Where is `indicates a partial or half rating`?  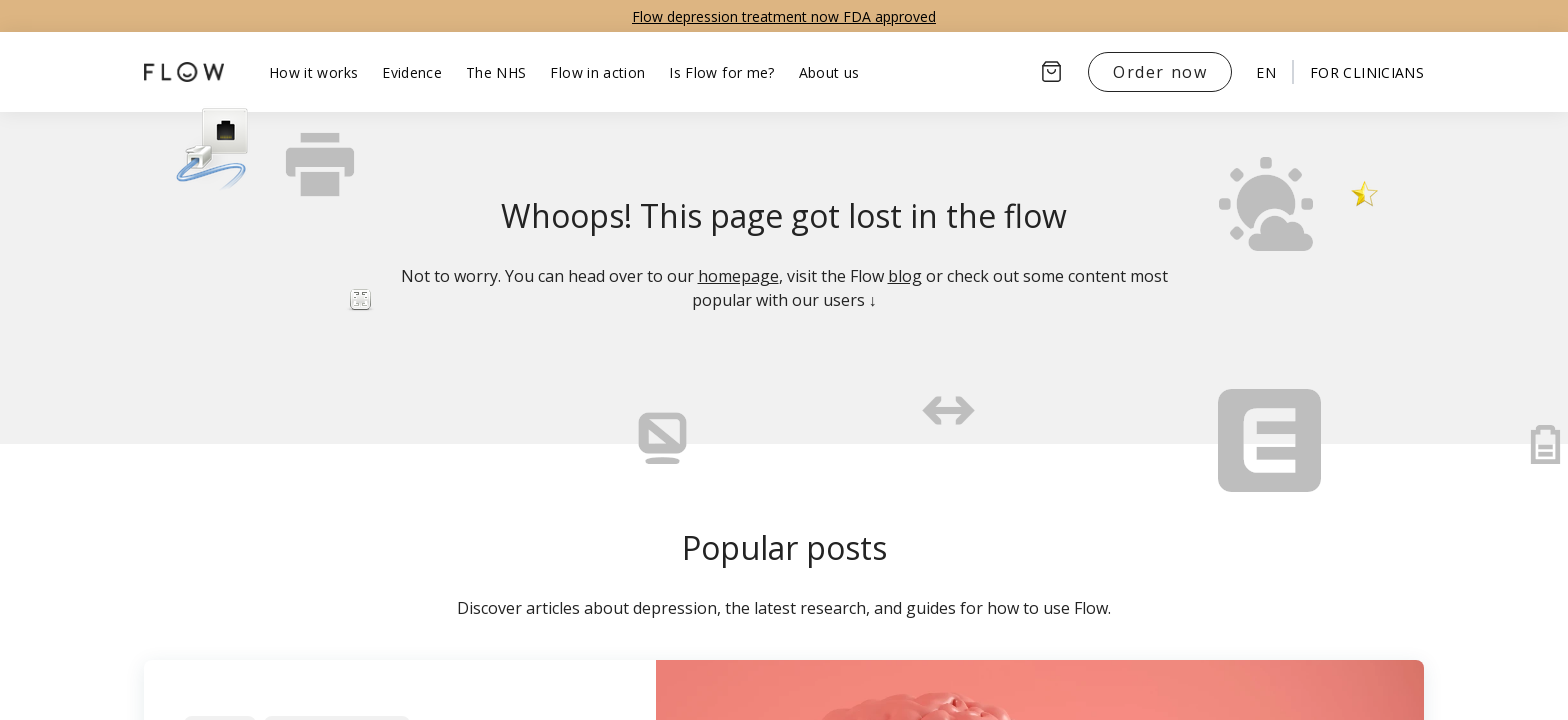 indicates a partial or half rating is located at coordinates (1364, 194).